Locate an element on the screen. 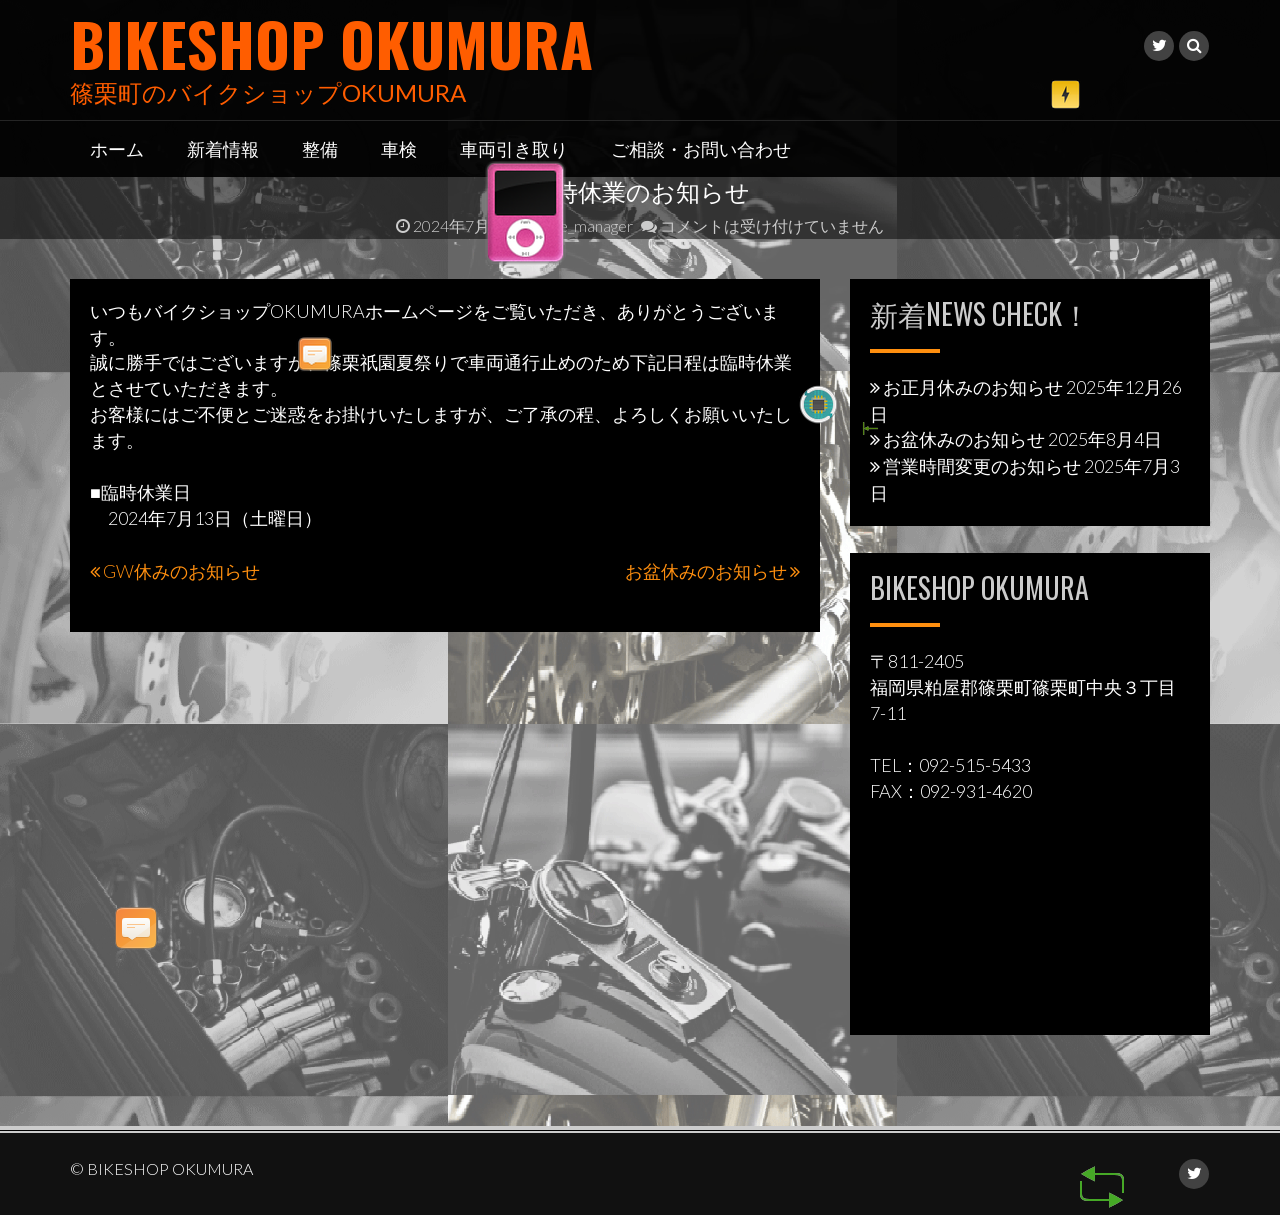 The width and height of the screenshot is (1280, 1215). open power management settings is located at coordinates (1065, 94).